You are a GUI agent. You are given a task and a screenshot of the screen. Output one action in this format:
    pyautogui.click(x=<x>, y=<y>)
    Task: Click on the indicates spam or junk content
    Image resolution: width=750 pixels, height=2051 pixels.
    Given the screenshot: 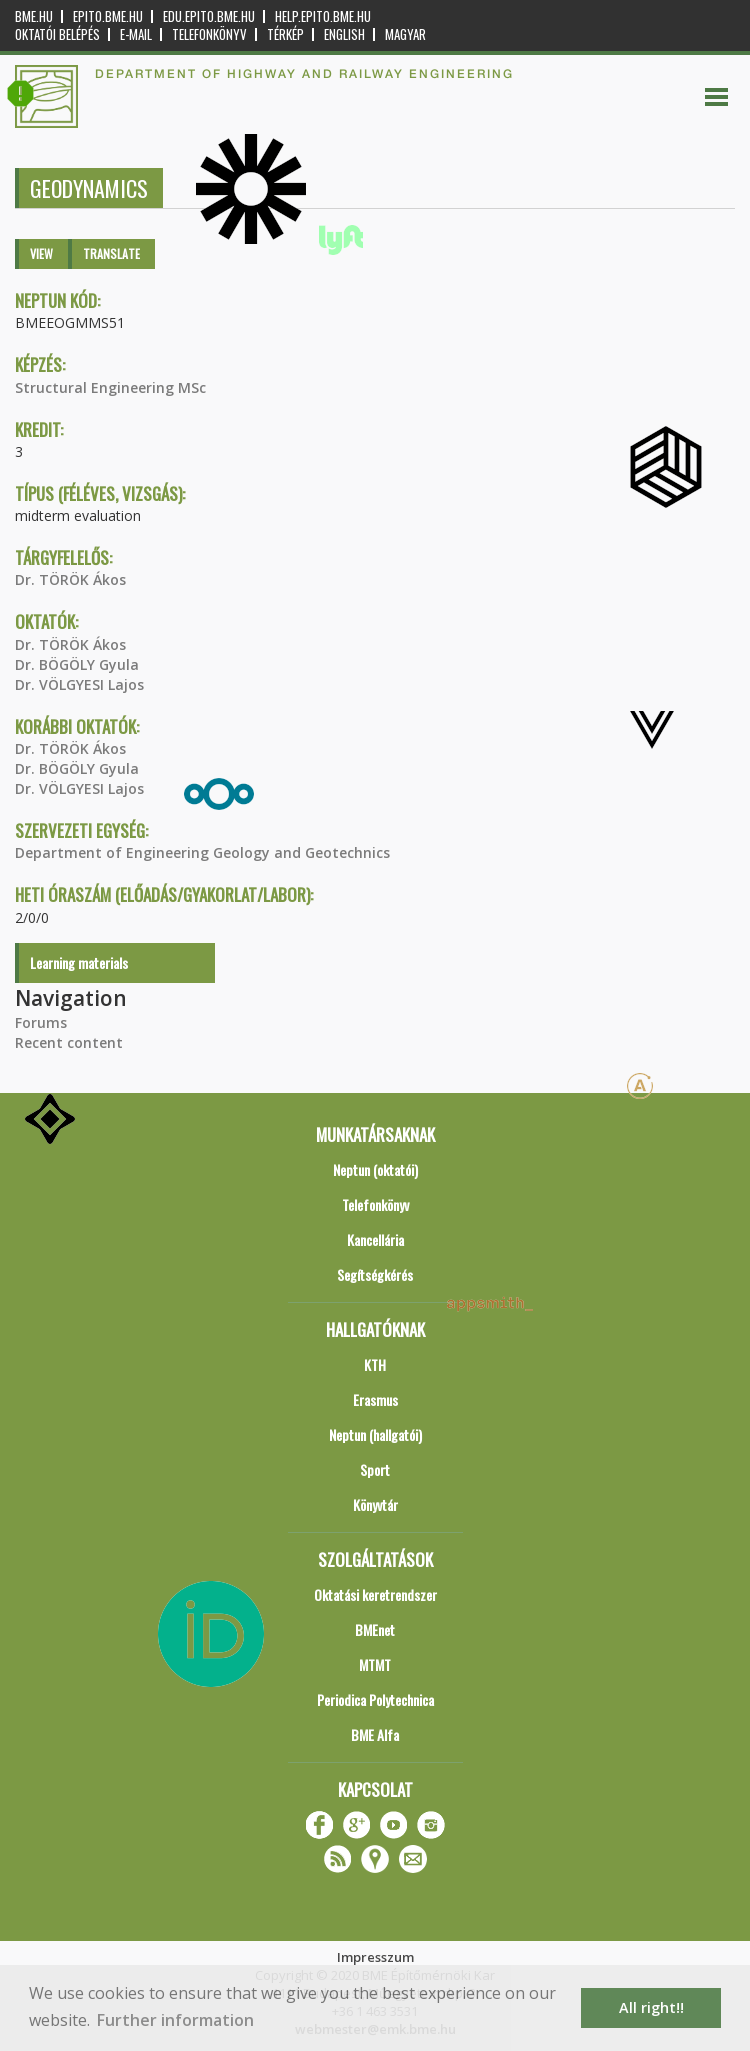 What is the action you would take?
    pyautogui.click(x=20, y=93)
    